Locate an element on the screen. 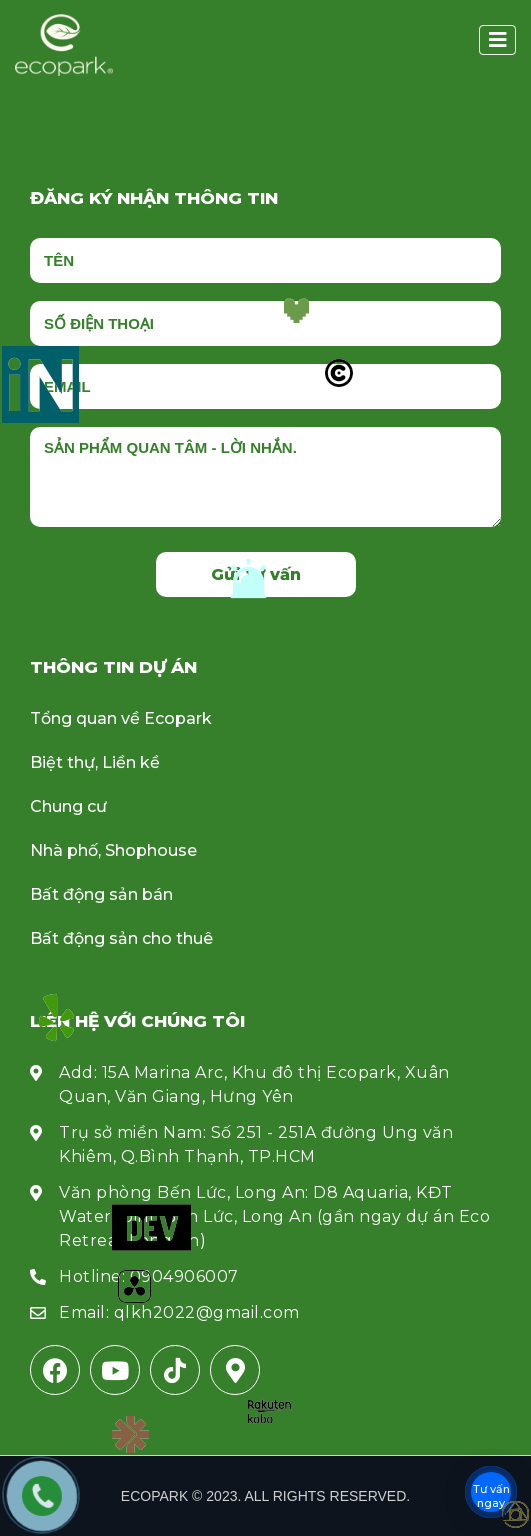 The width and height of the screenshot is (531, 1536). postcss css processing tool logo is located at coordinates (515, 1514).